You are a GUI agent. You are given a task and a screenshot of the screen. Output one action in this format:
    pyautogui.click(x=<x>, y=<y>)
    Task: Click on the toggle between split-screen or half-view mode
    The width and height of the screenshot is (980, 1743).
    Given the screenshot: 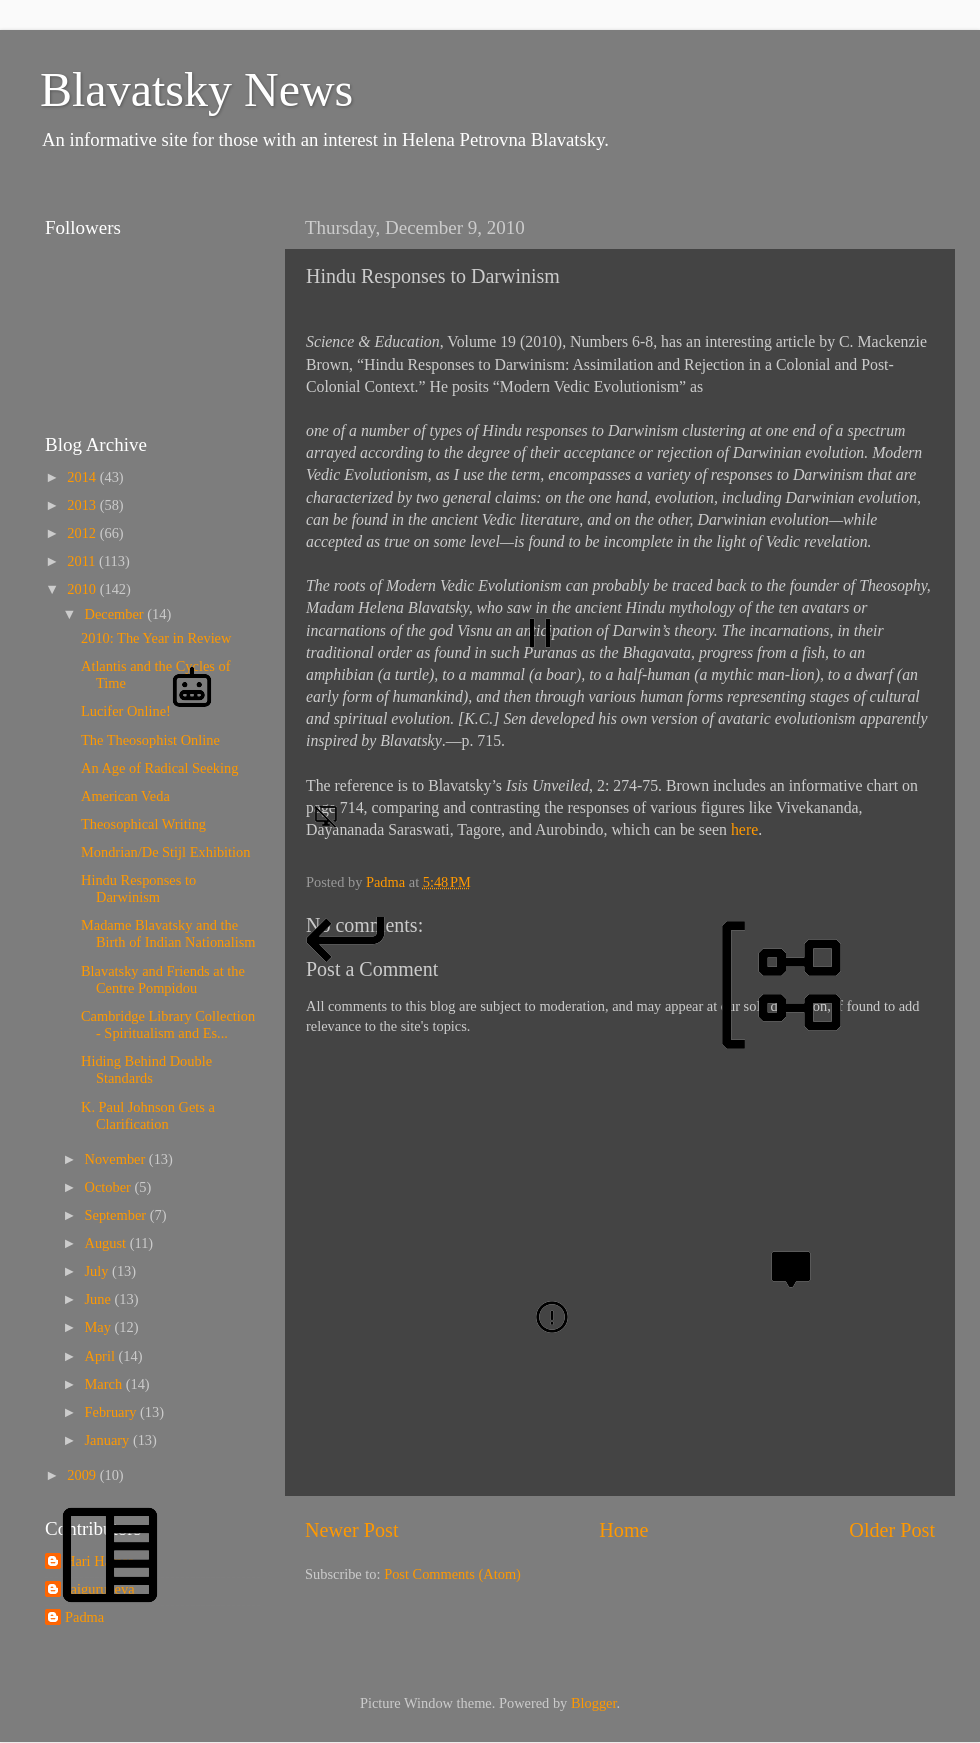 What is the action you would take?
    pyautogui.click(x=110, y=1555)
    